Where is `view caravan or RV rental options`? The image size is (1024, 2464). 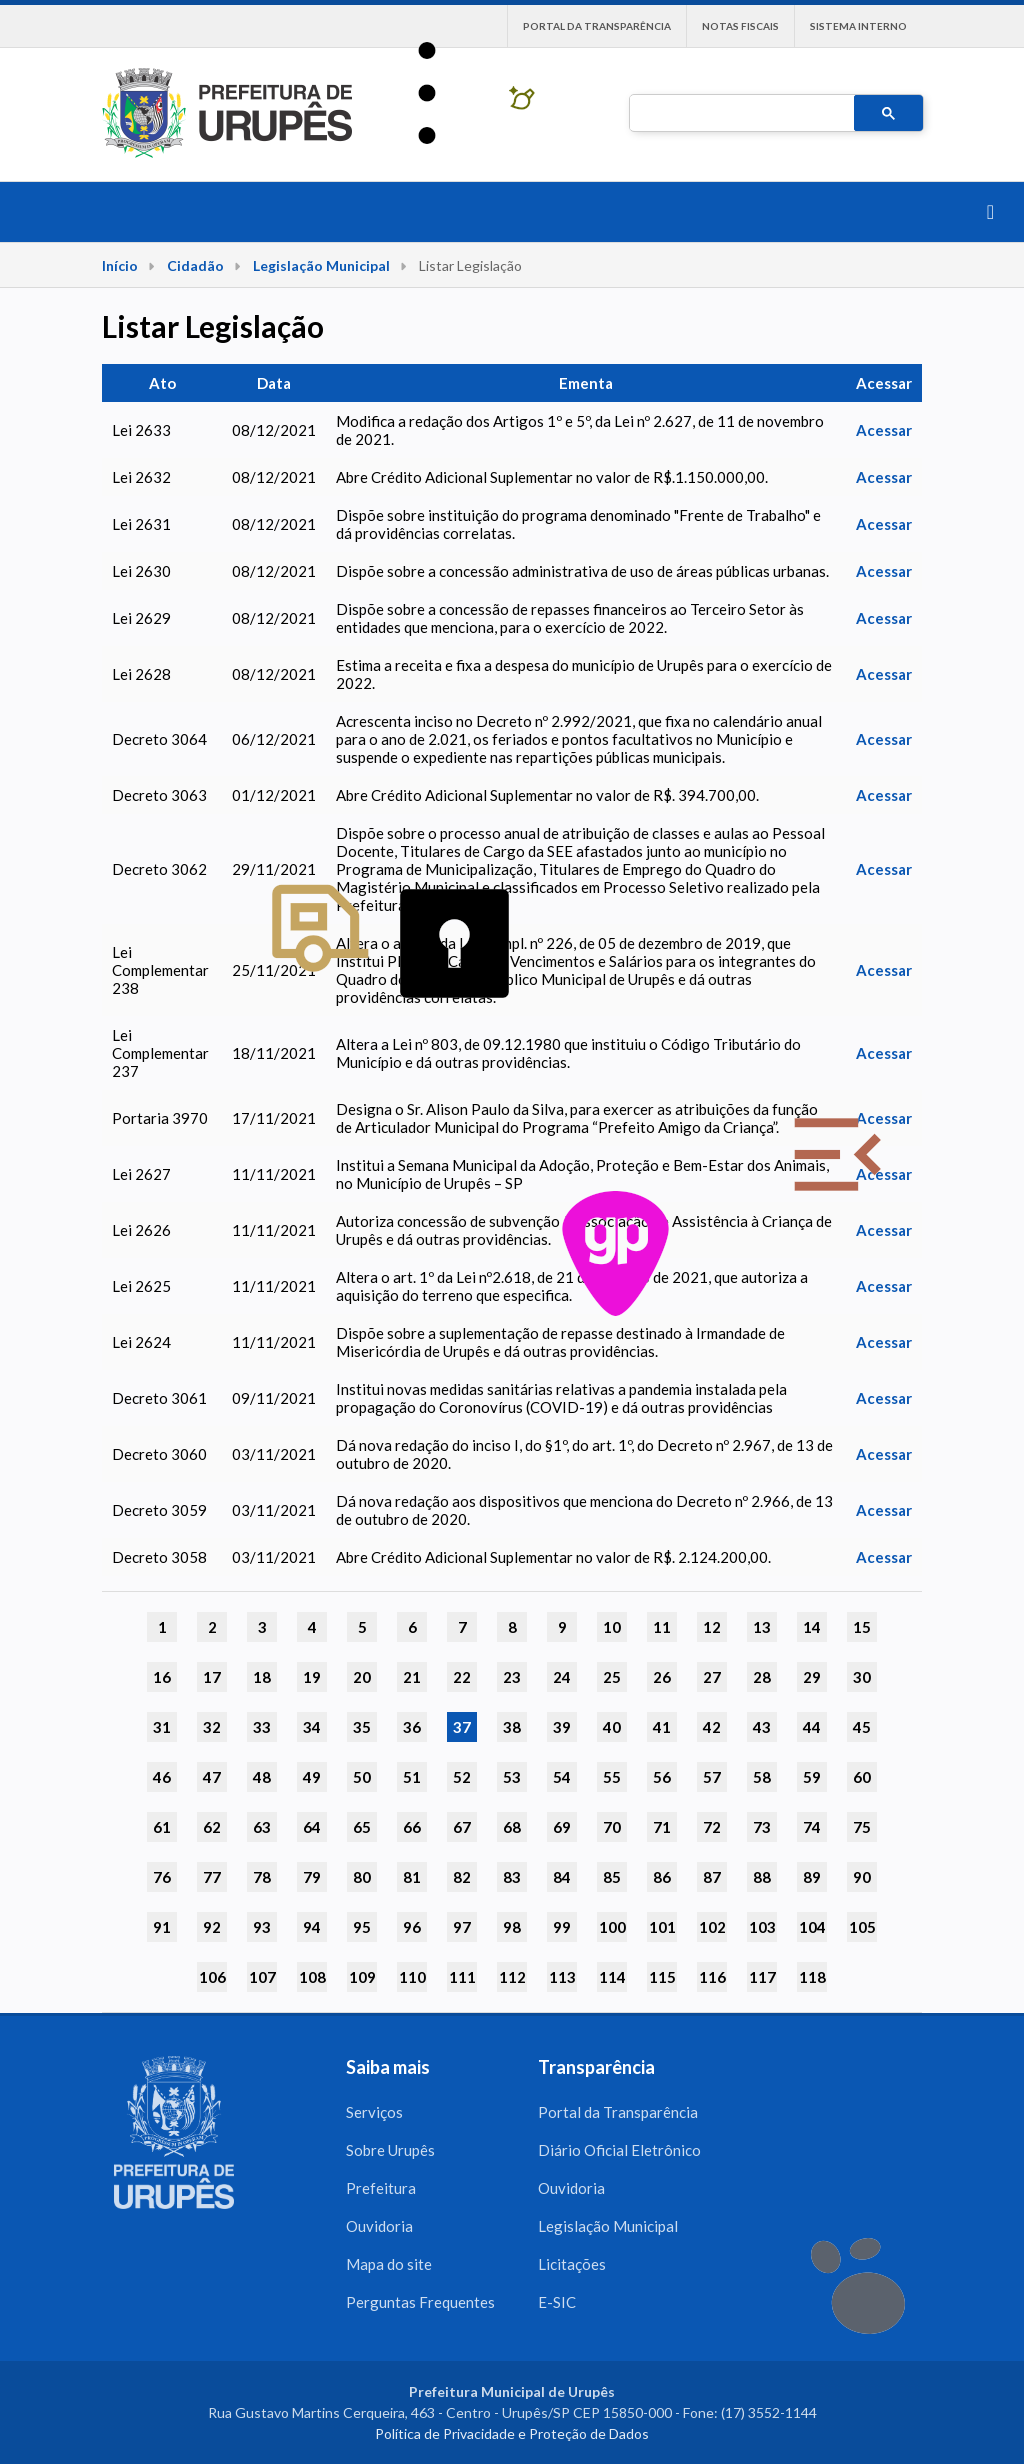
view caravan or RV rental options is located at coordinates (318, 926).